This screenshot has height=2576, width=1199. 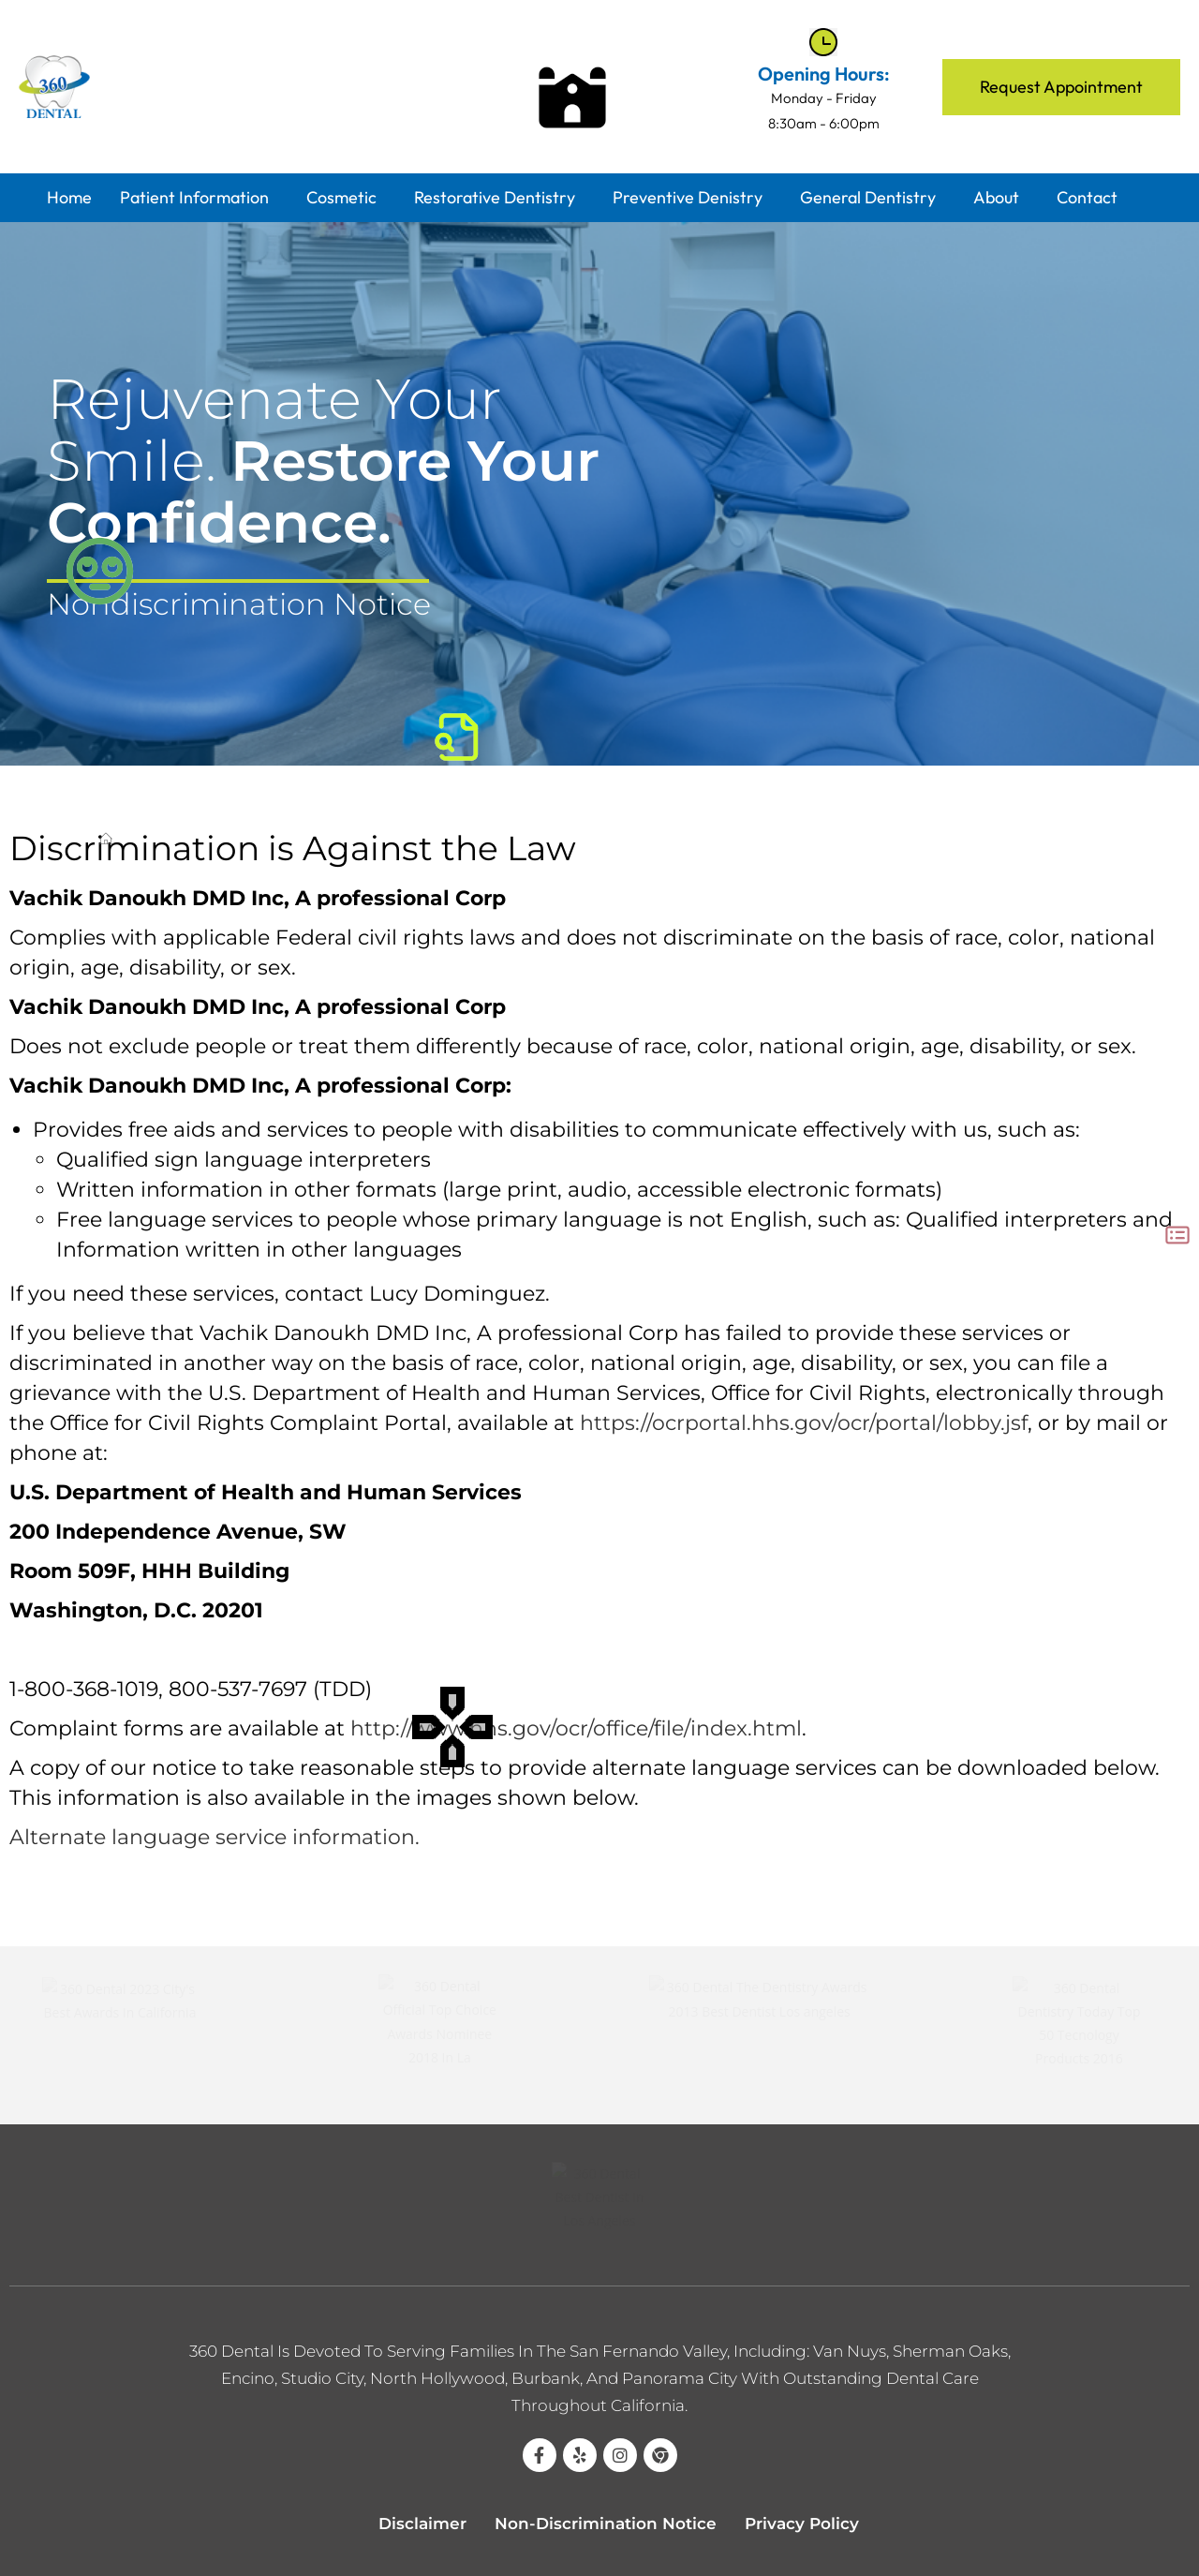 I want to click on view list details or summary, so click(x=1177, y=1235).